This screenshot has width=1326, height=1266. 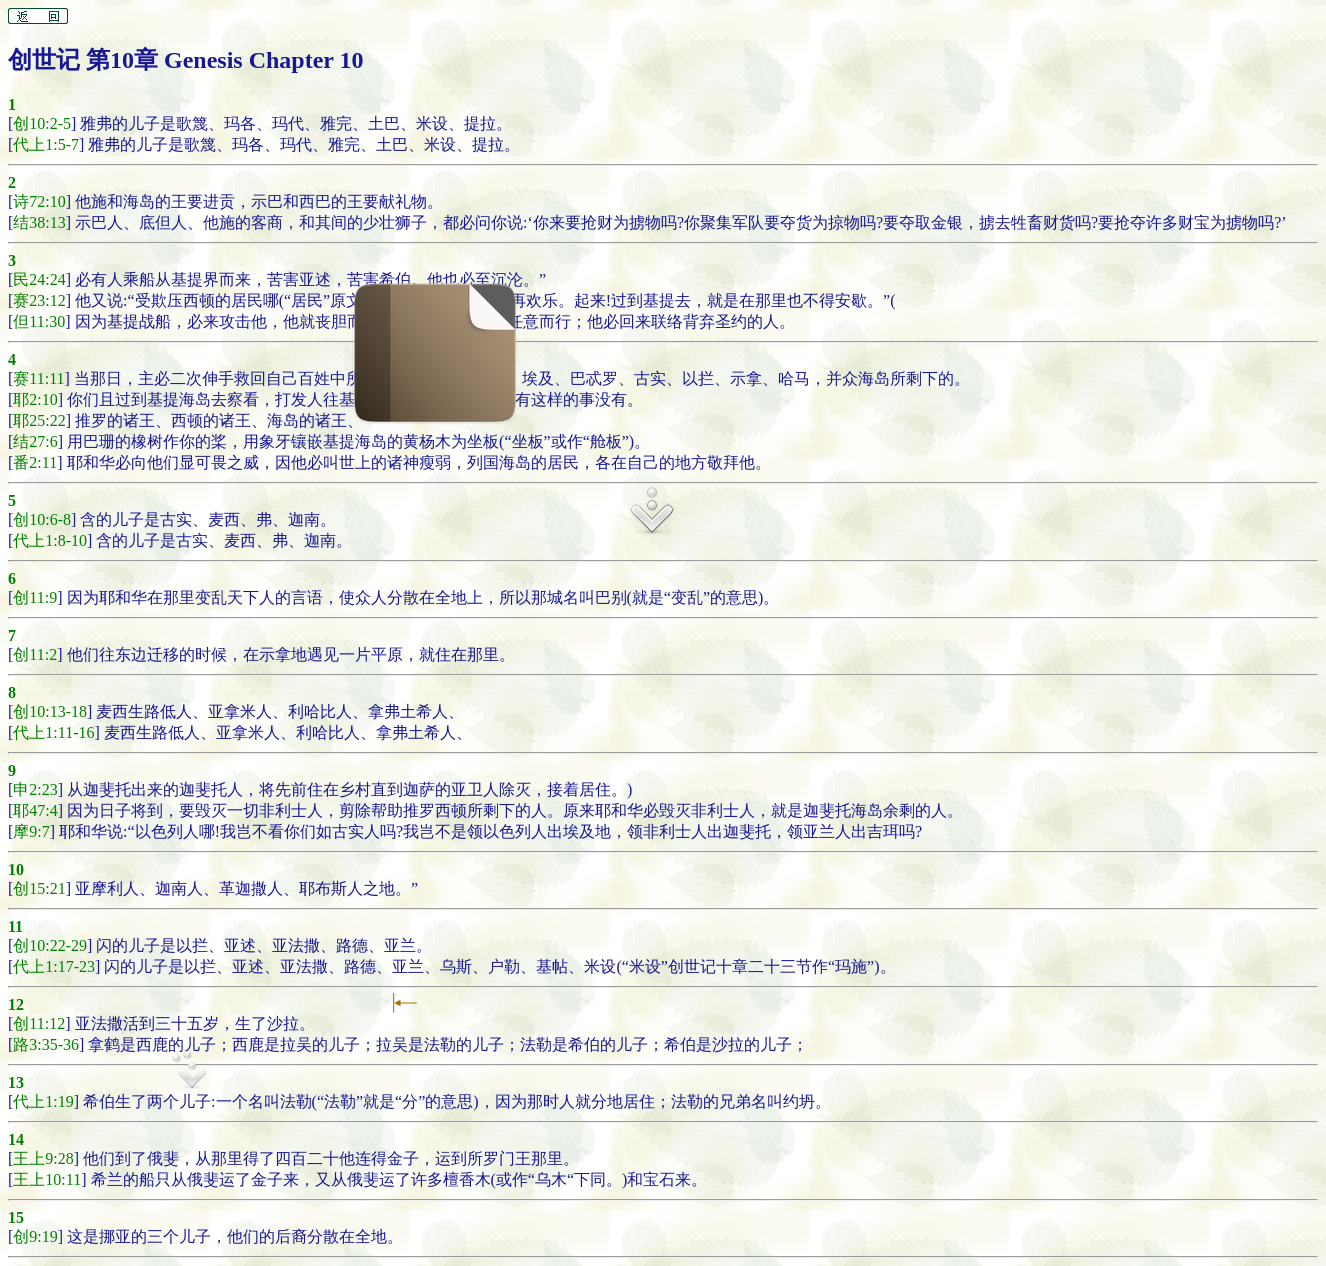 What do you see at coordinates (405, 1003) in the screenshot?
I see `go to the first item in a list or sequence` at bounding box center [405, 1003].